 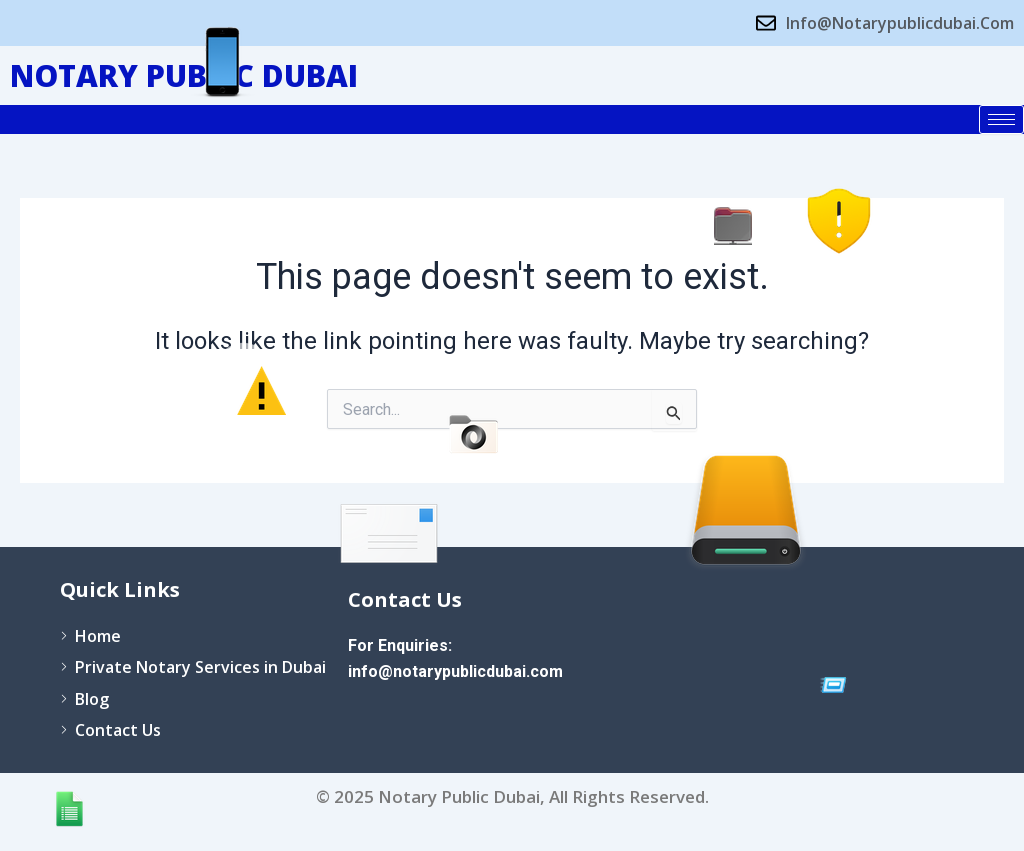 What do you see at coordinates (733, 226) in the screenshot?
I see `access a remote or network folder` at bounding box center [733, 226].